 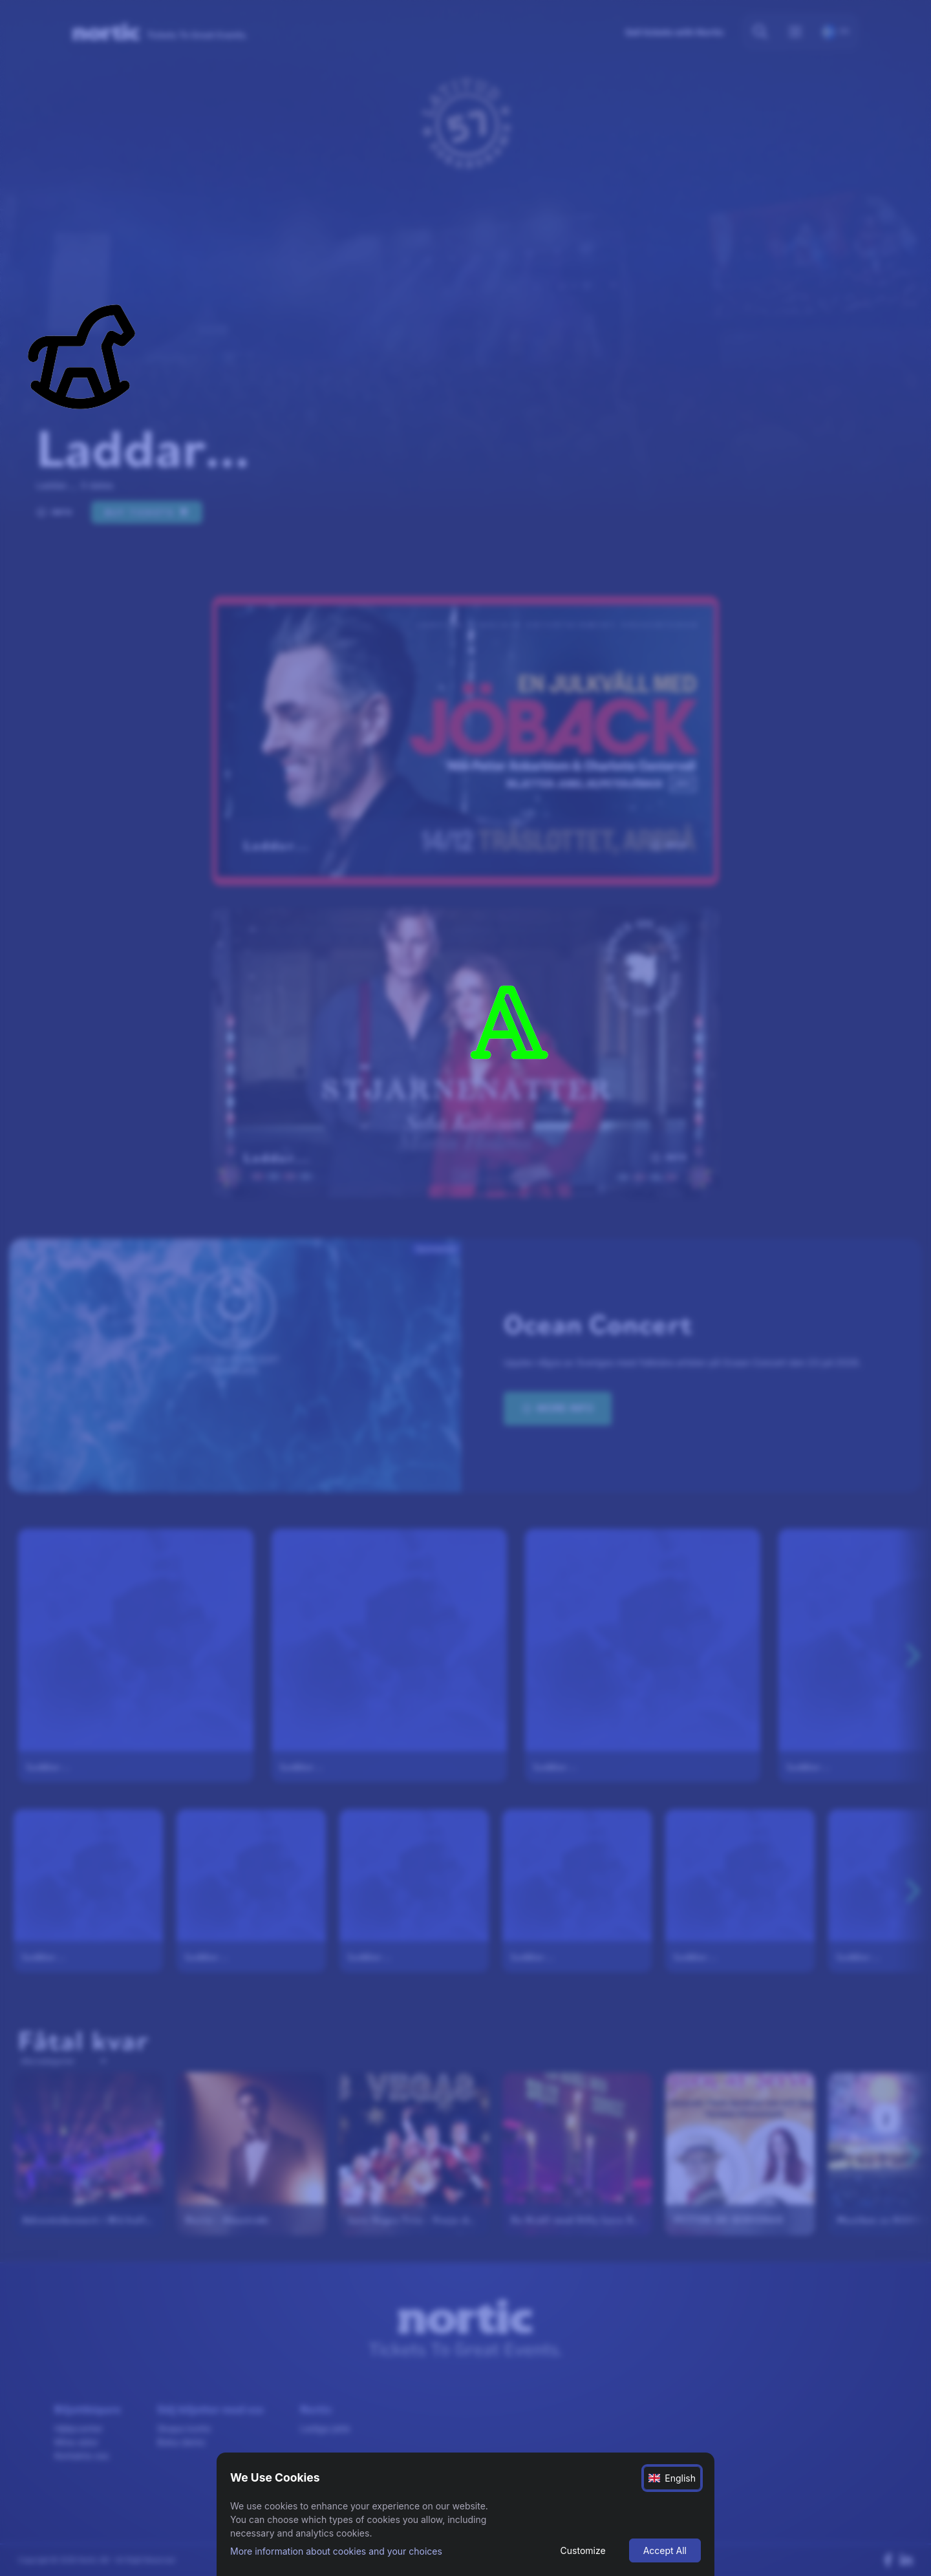 What do you see at coordinates (507, 1022) in the screenshot?
I see `access typography and font settings` at bounding box center [507, 1022].